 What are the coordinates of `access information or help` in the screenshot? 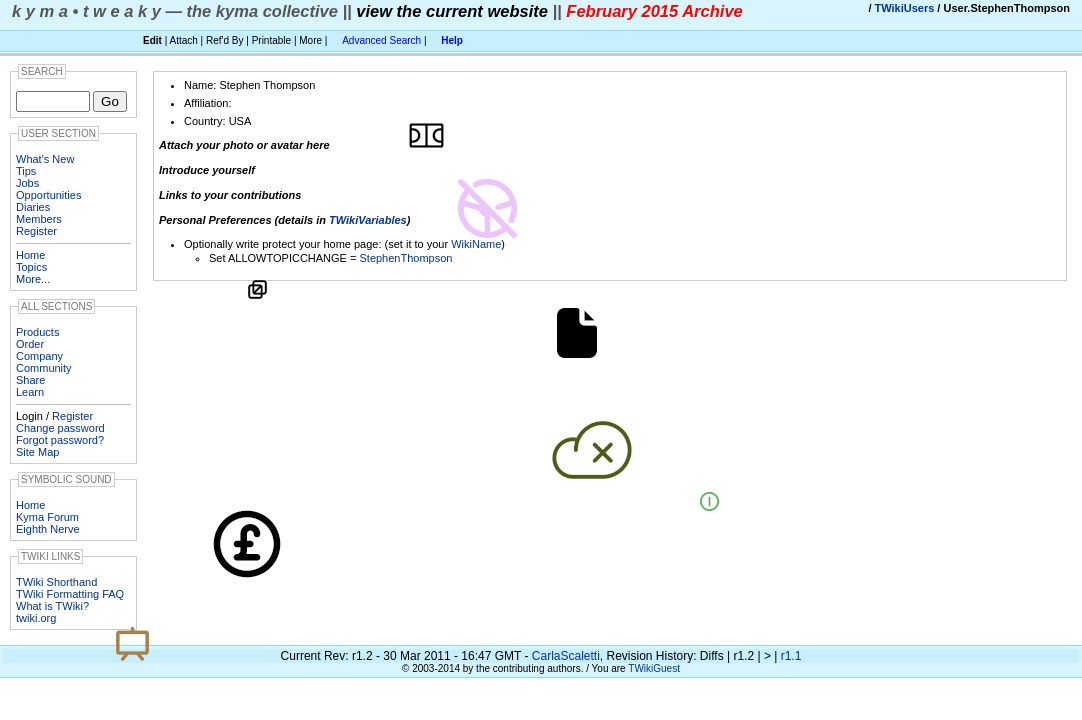 It's located at (709, 501).